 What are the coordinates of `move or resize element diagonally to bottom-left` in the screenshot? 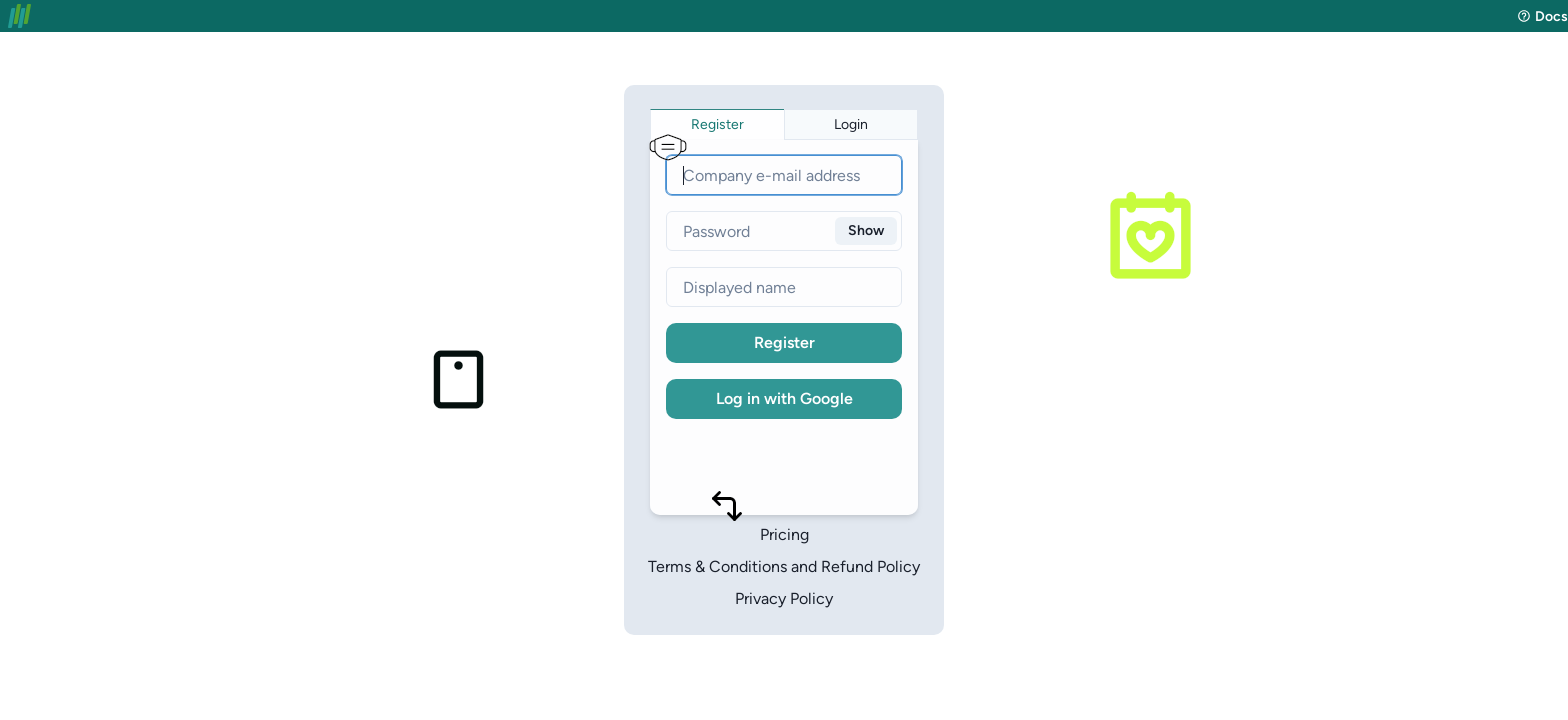 It's located at (727, 506).